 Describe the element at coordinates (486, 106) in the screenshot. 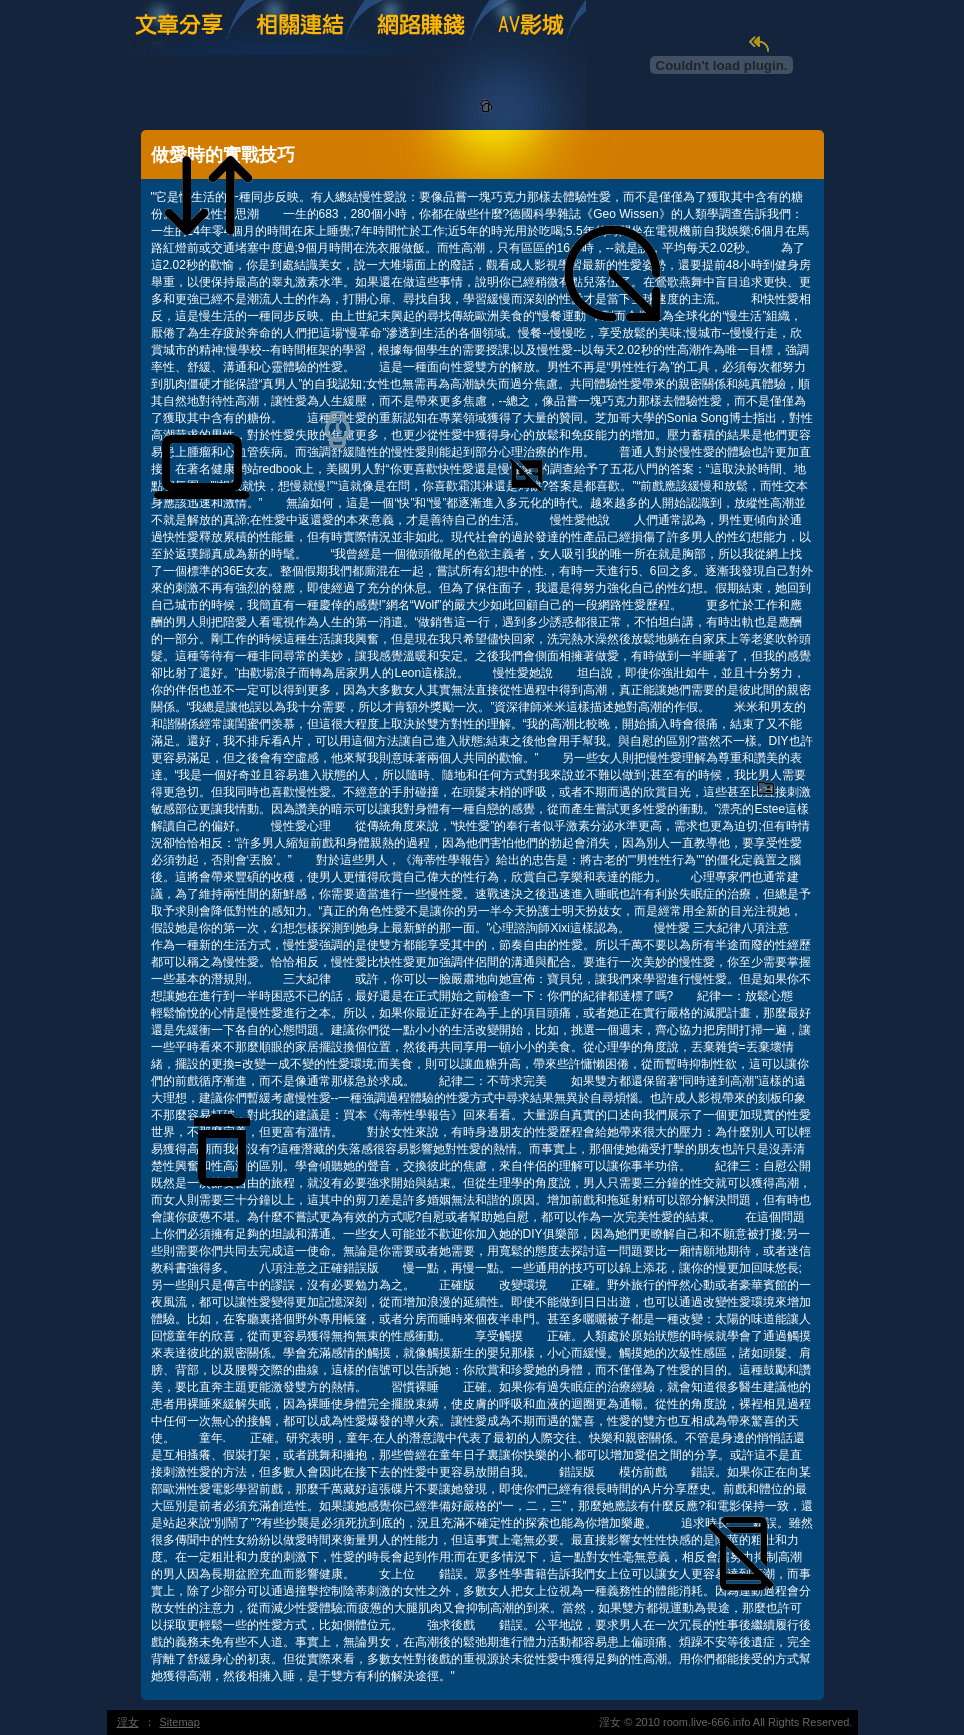

I see `find nearby sports bars or pubs` at that location.